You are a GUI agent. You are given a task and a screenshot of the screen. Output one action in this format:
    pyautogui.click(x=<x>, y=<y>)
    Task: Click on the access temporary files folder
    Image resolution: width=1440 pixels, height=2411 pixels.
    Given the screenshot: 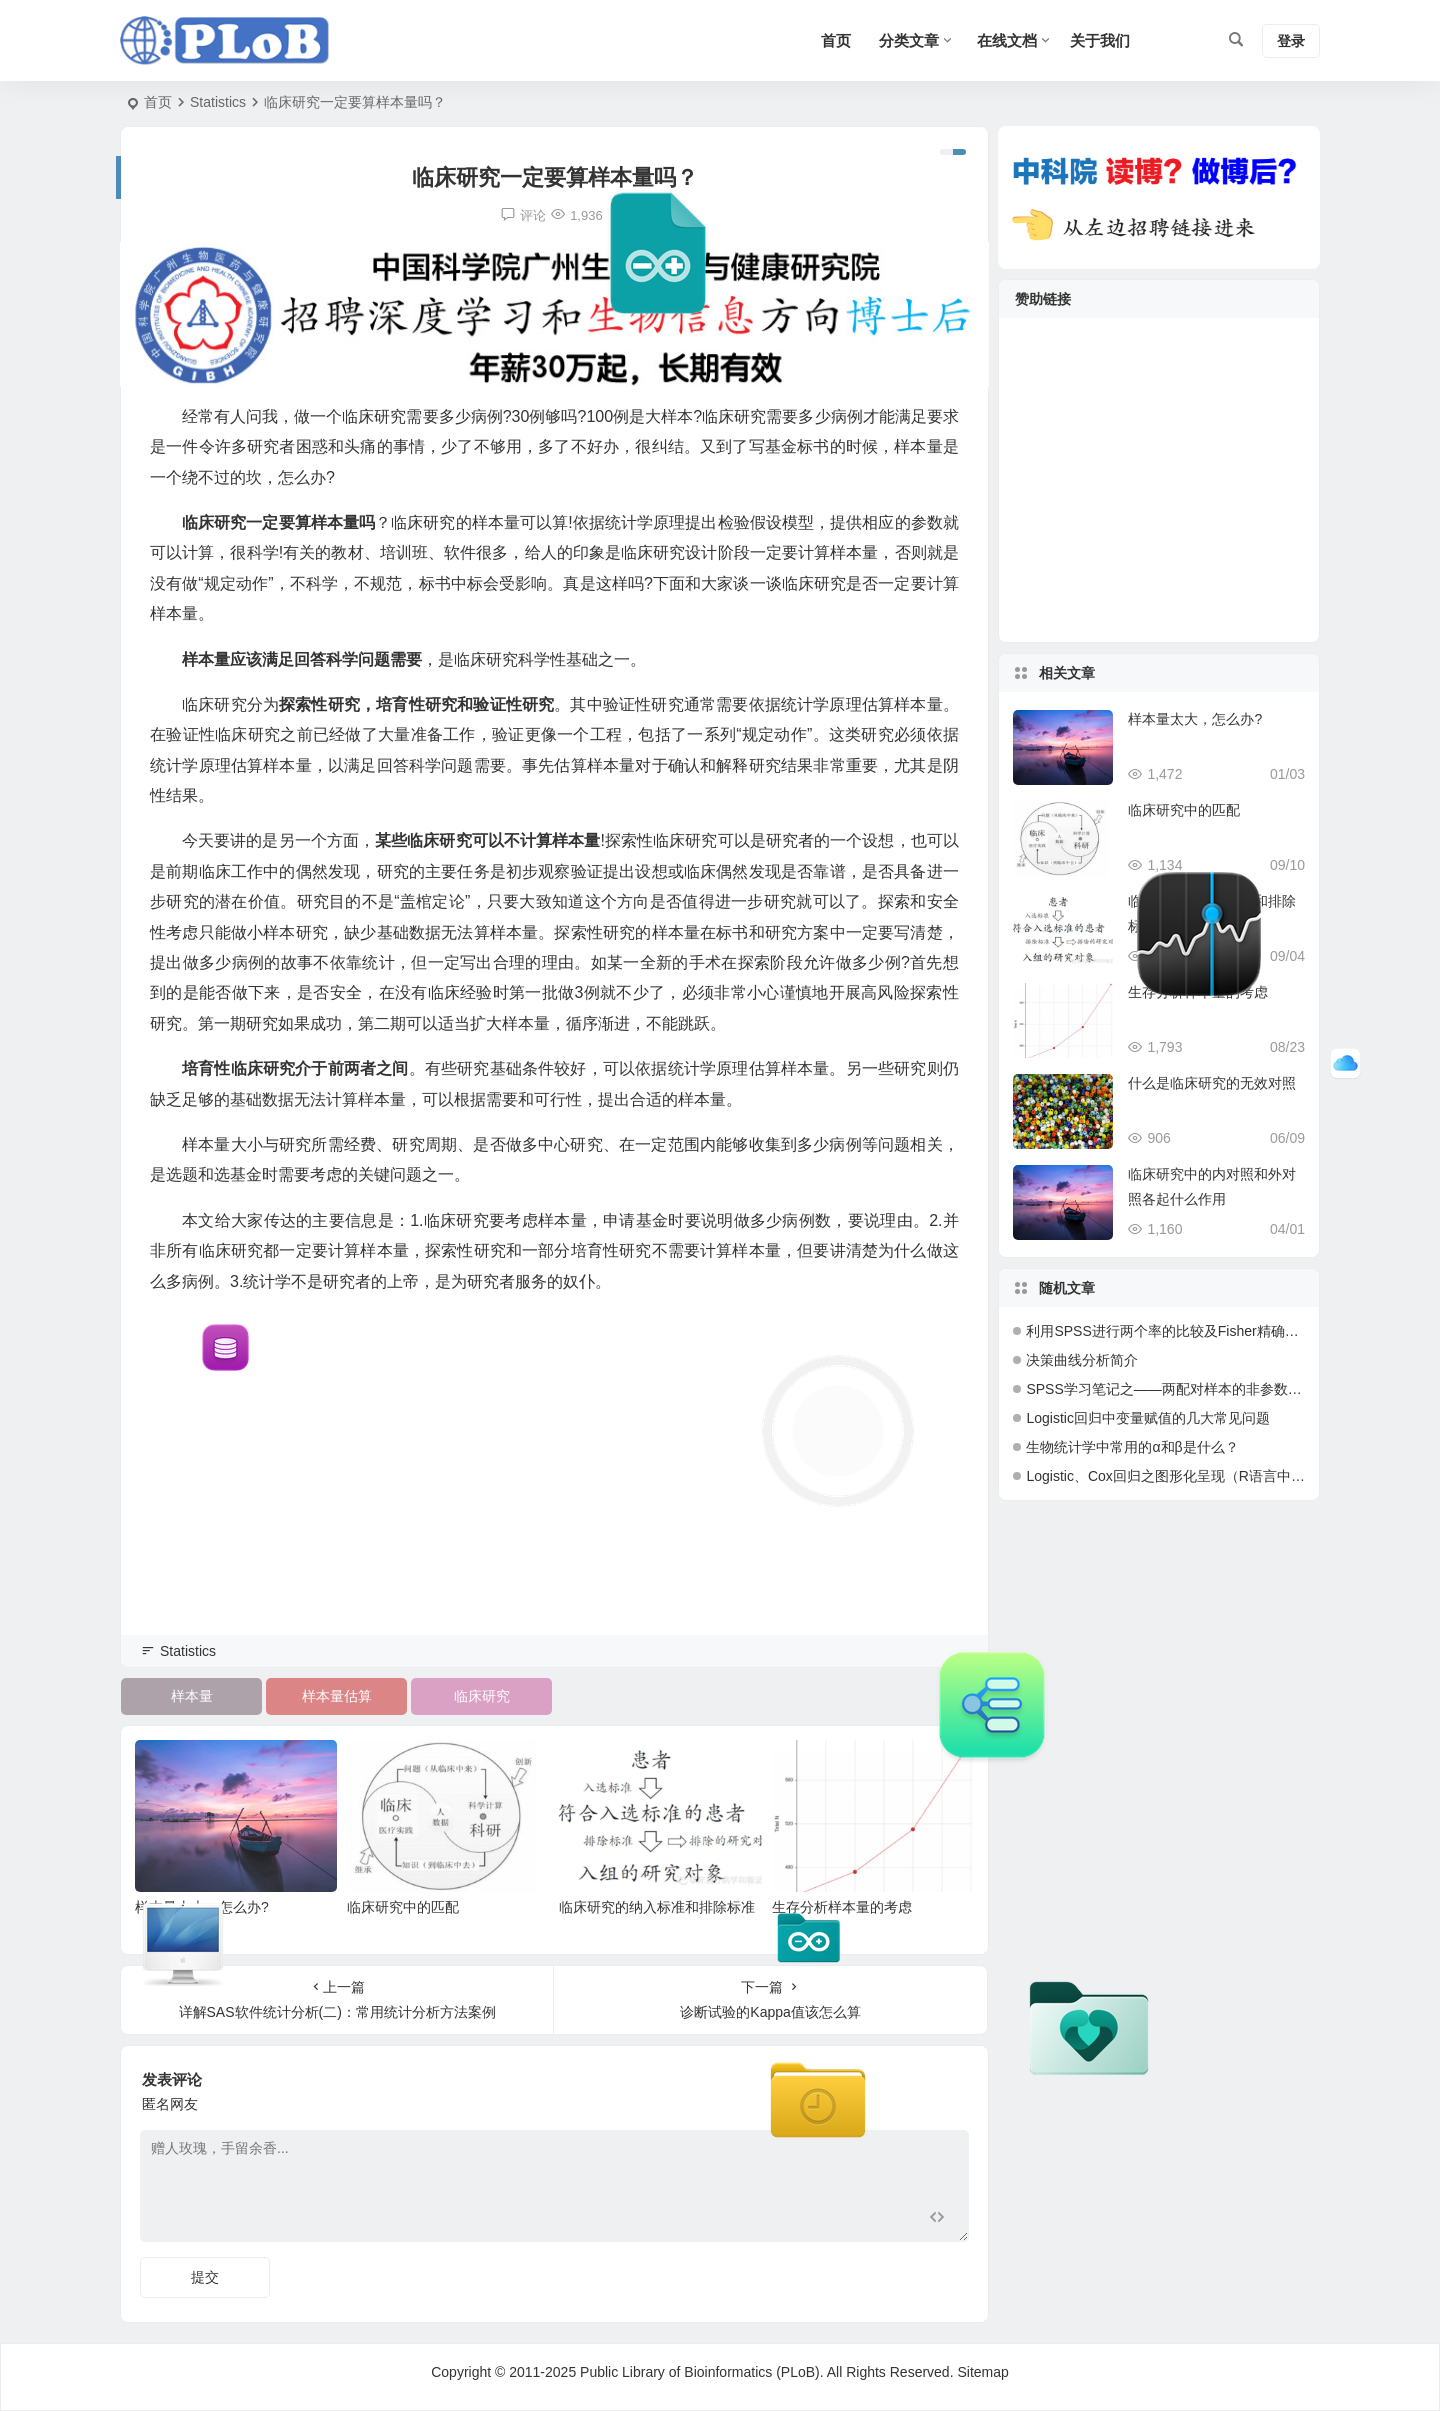 What is the action you would take?
    pyautogui.click(x=818, y=2100)
    